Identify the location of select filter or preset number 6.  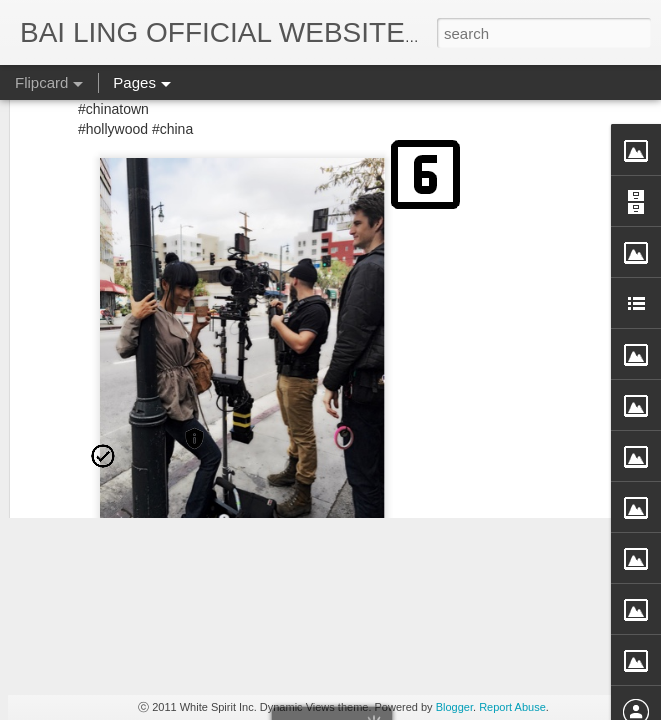
(425, 174).